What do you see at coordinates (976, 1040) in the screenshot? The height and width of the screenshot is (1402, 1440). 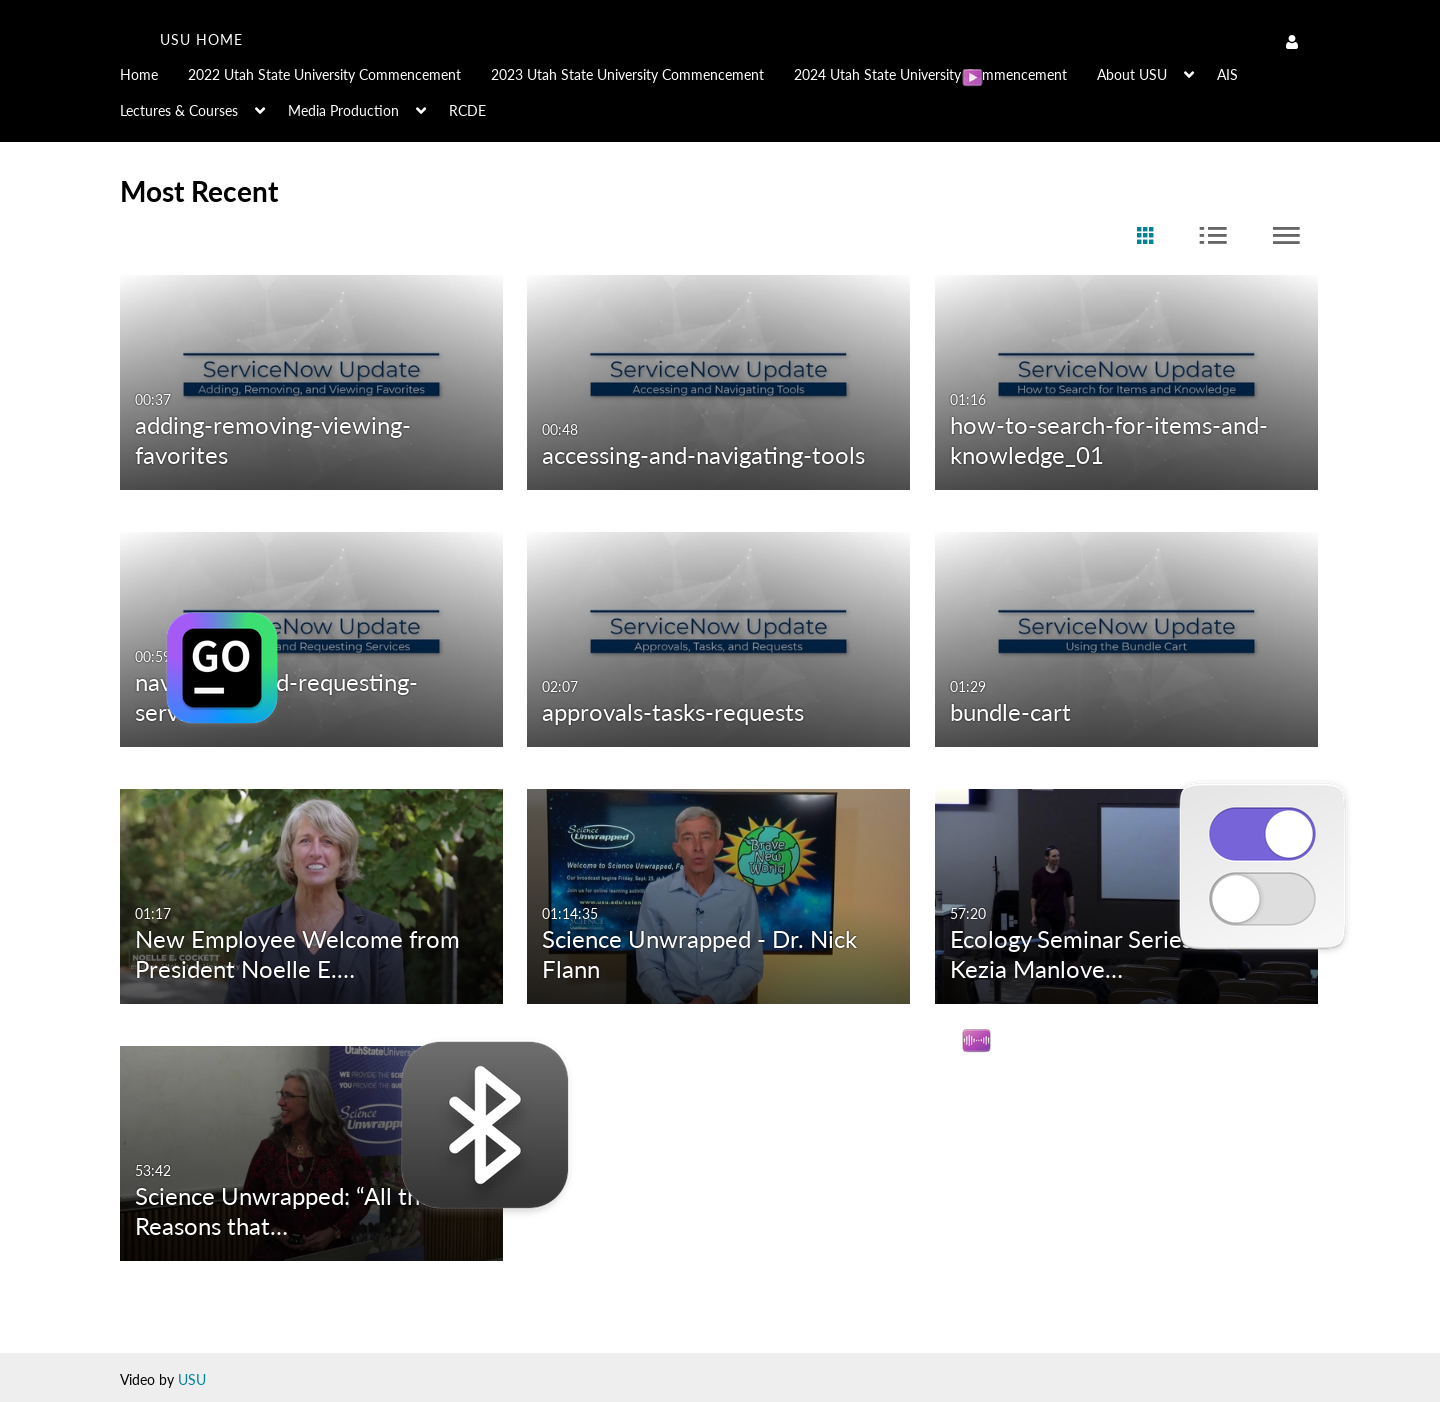 I see `open the audio recorder app` at bounding box center [976, 1040].